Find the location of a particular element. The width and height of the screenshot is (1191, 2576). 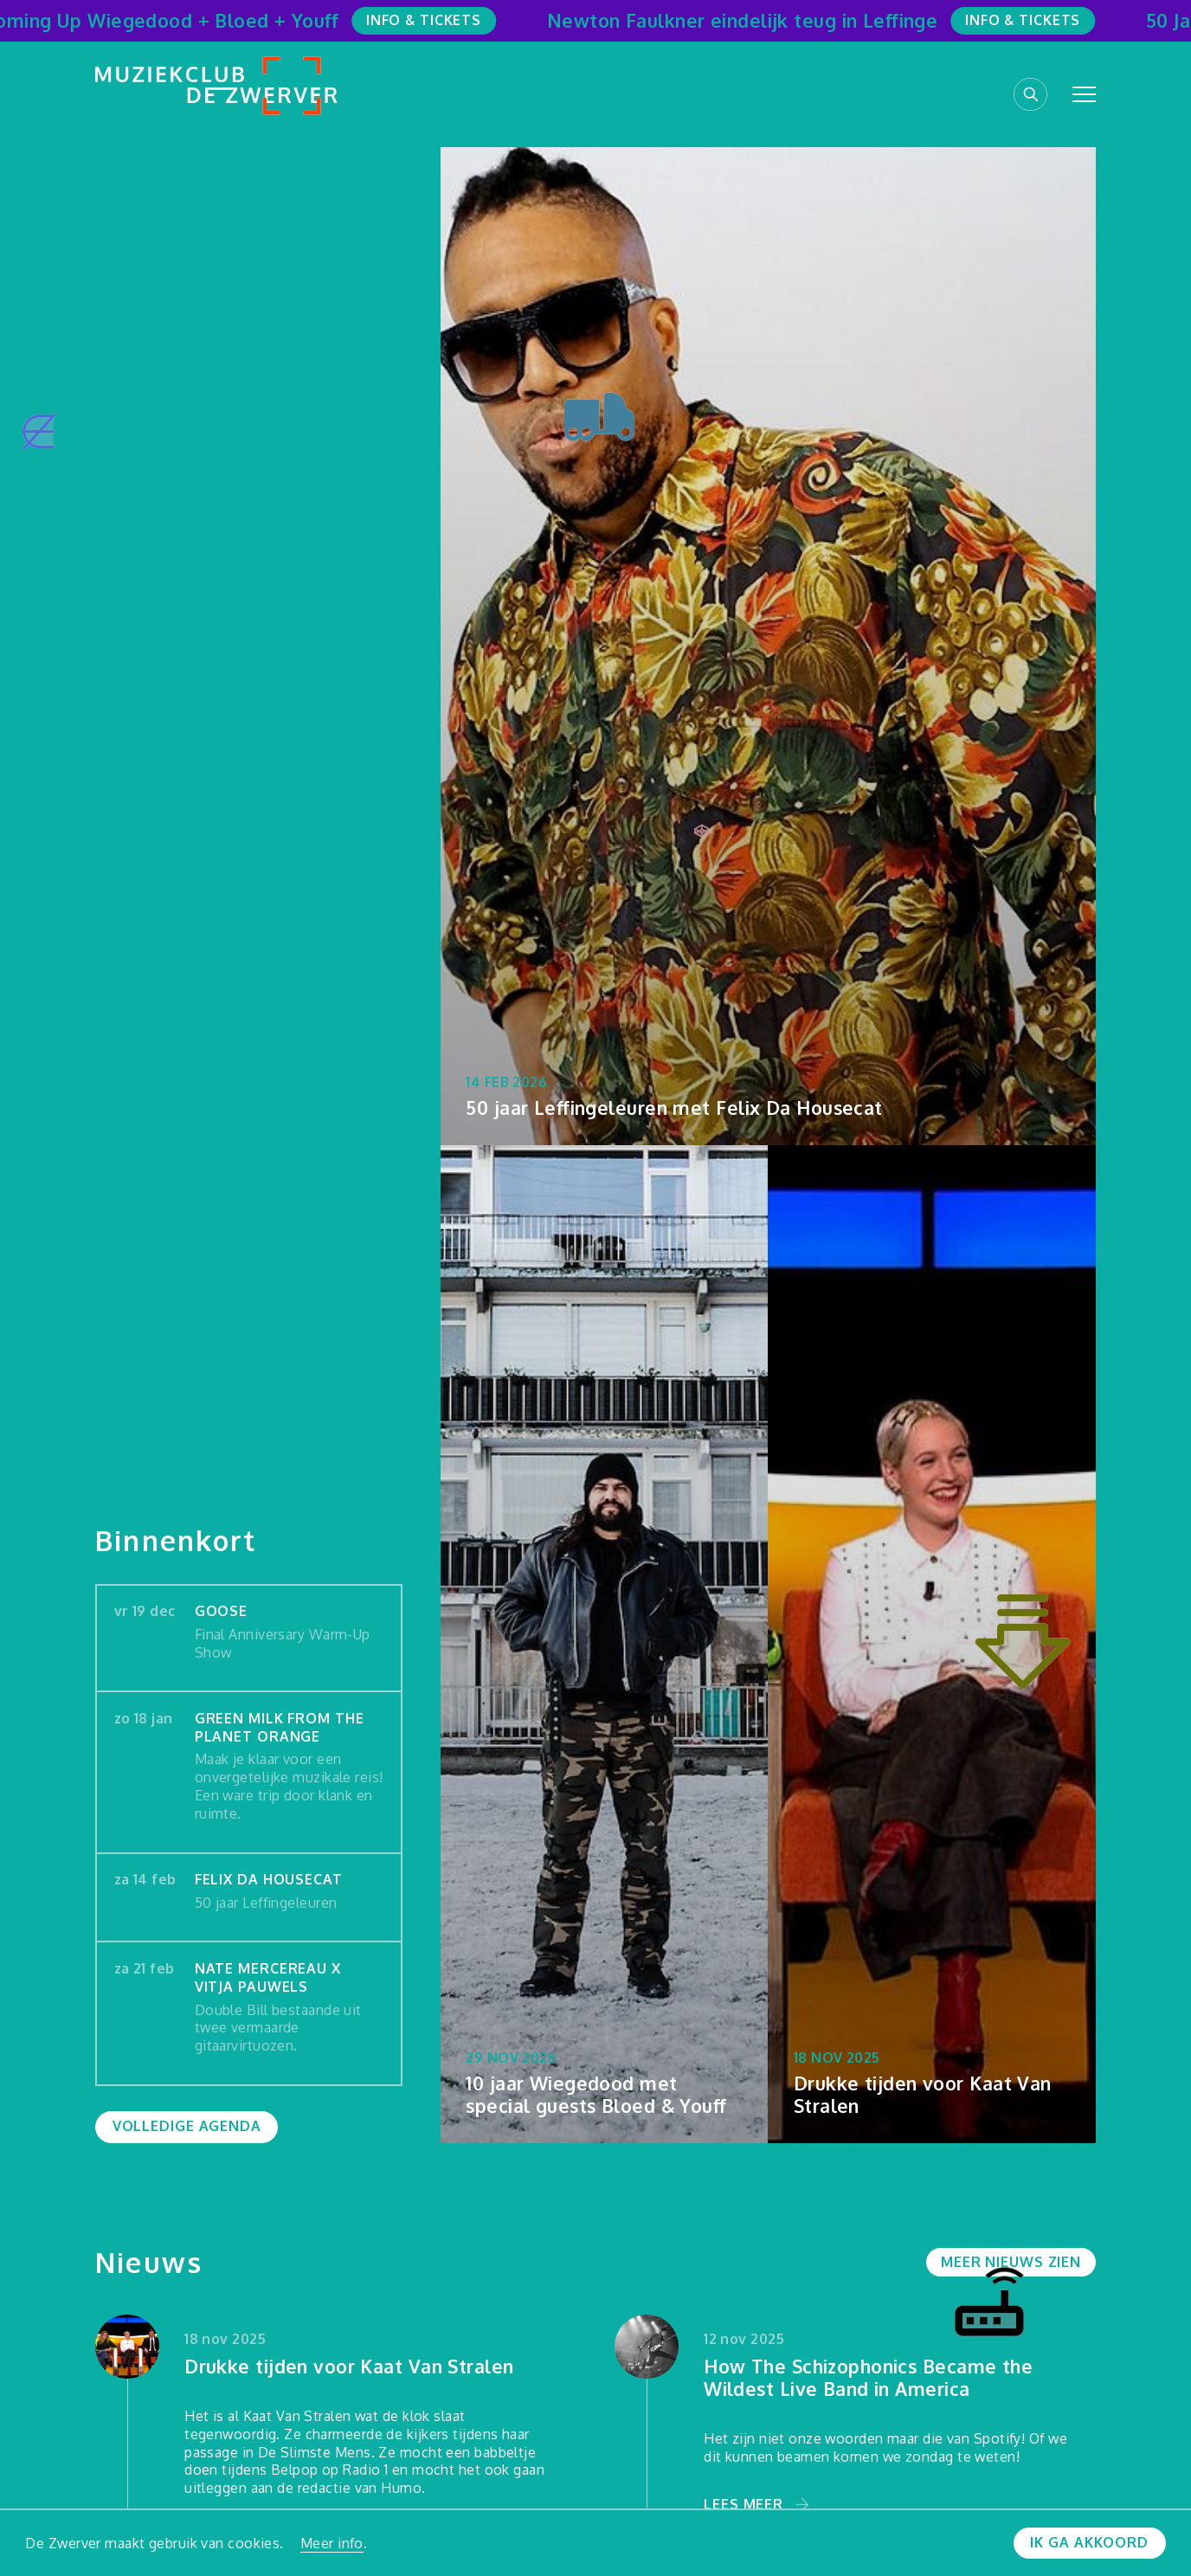

track shipment or delivery status is located at coordinates (599, 416).